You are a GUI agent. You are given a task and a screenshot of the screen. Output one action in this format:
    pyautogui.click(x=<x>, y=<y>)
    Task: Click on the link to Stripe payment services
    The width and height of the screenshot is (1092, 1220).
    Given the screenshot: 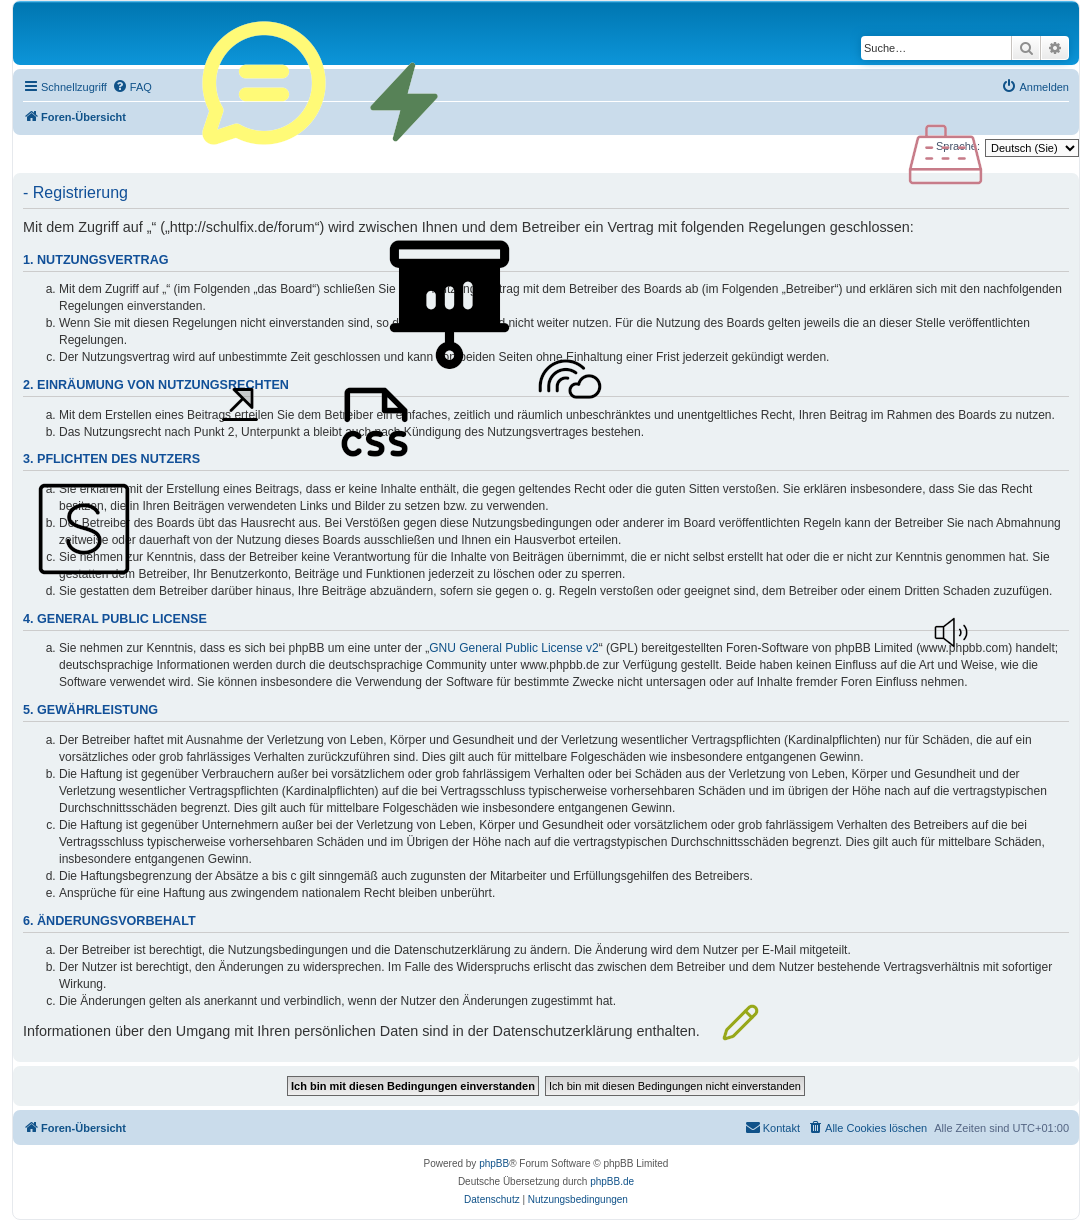 What is the action you would take?
    pyautogui.click(x=84, y=529)
    